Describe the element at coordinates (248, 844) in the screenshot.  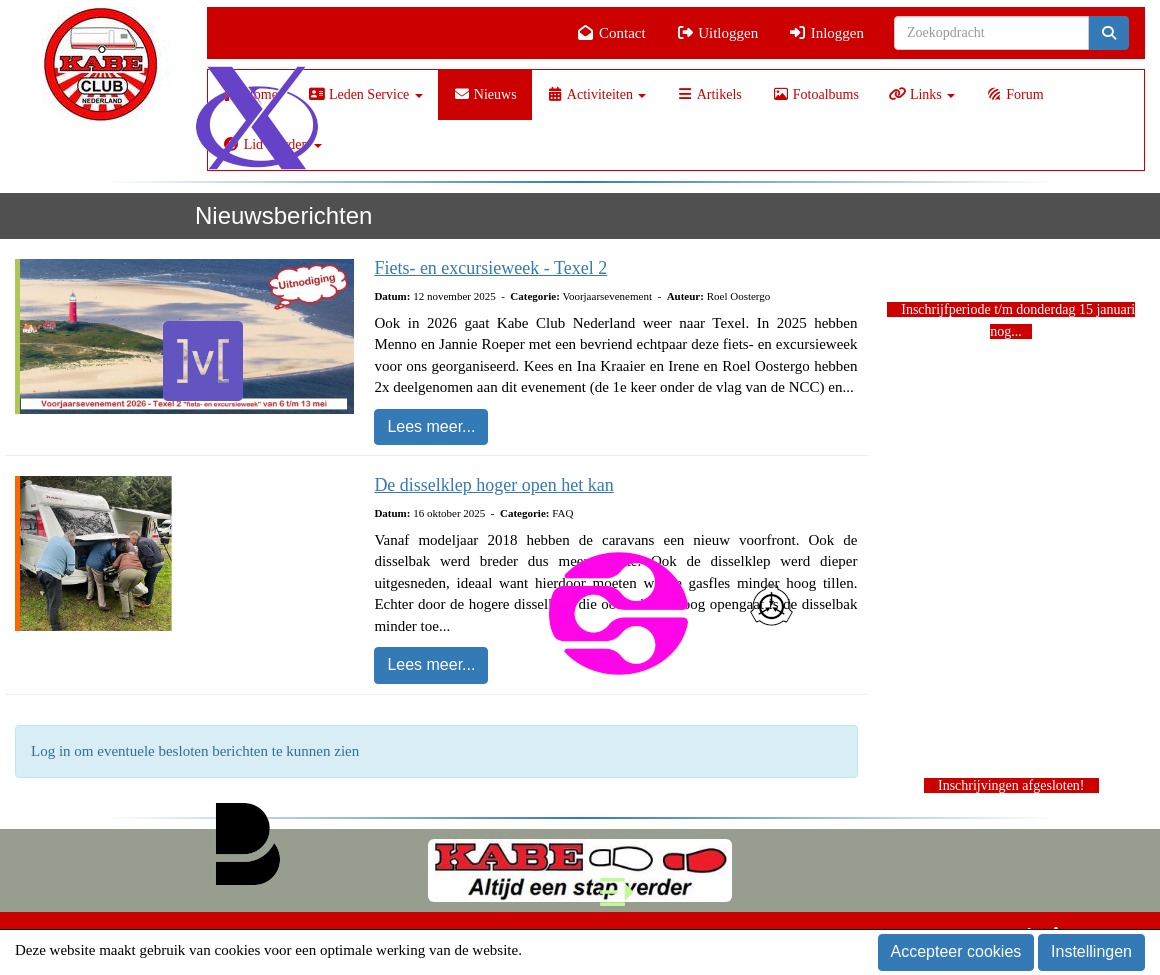
I see `open the Beats audio app` at that location.